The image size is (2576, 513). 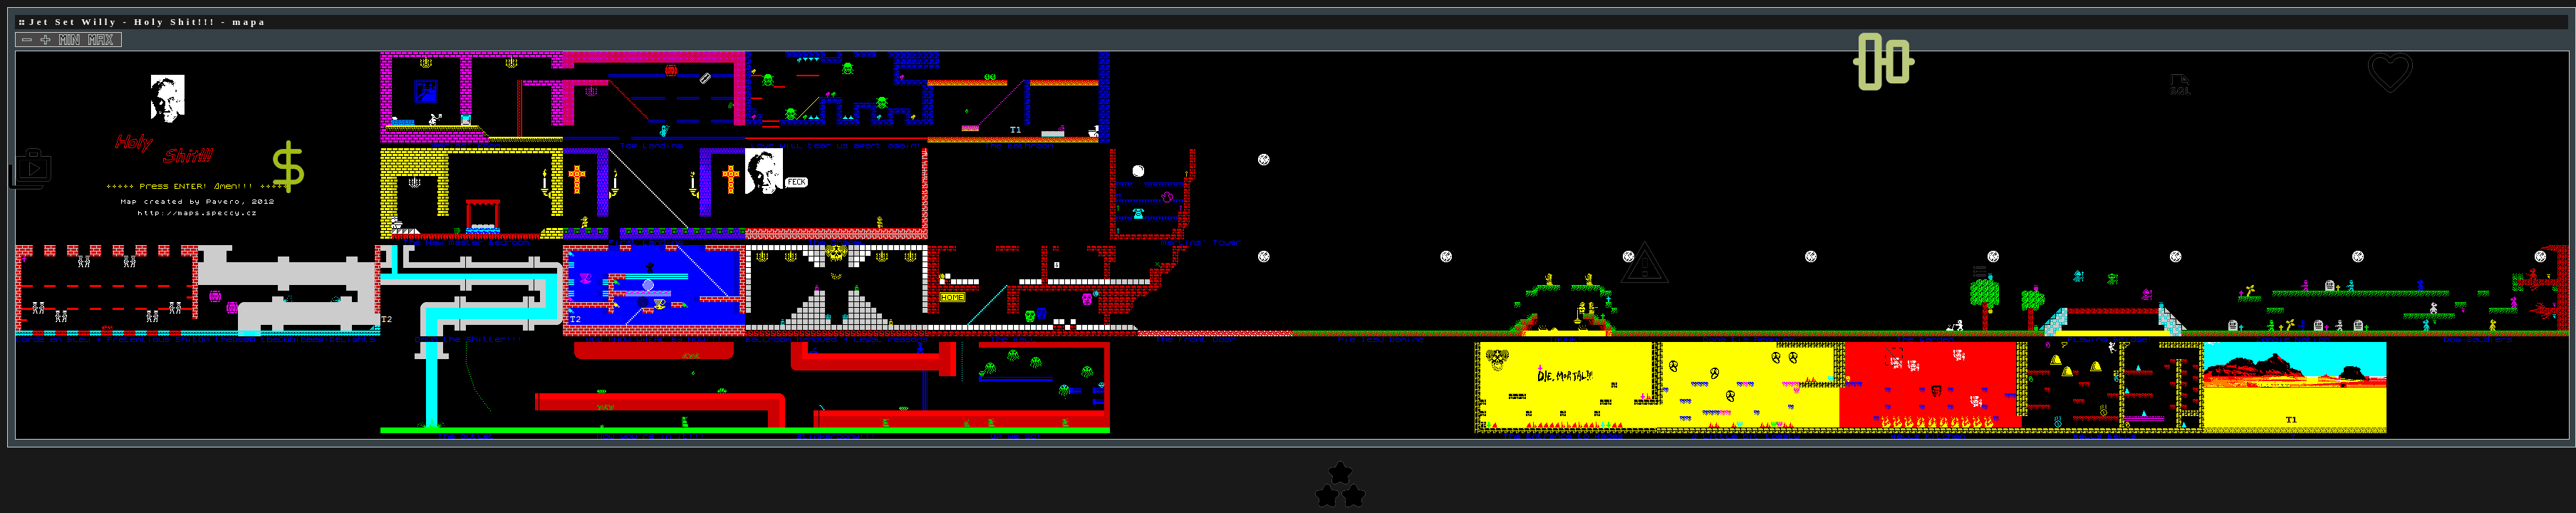 What do you see at coordinates (1884, 61) in the screenshot?
I see `align objects to vertical center` at bounding box center [1884, 61].